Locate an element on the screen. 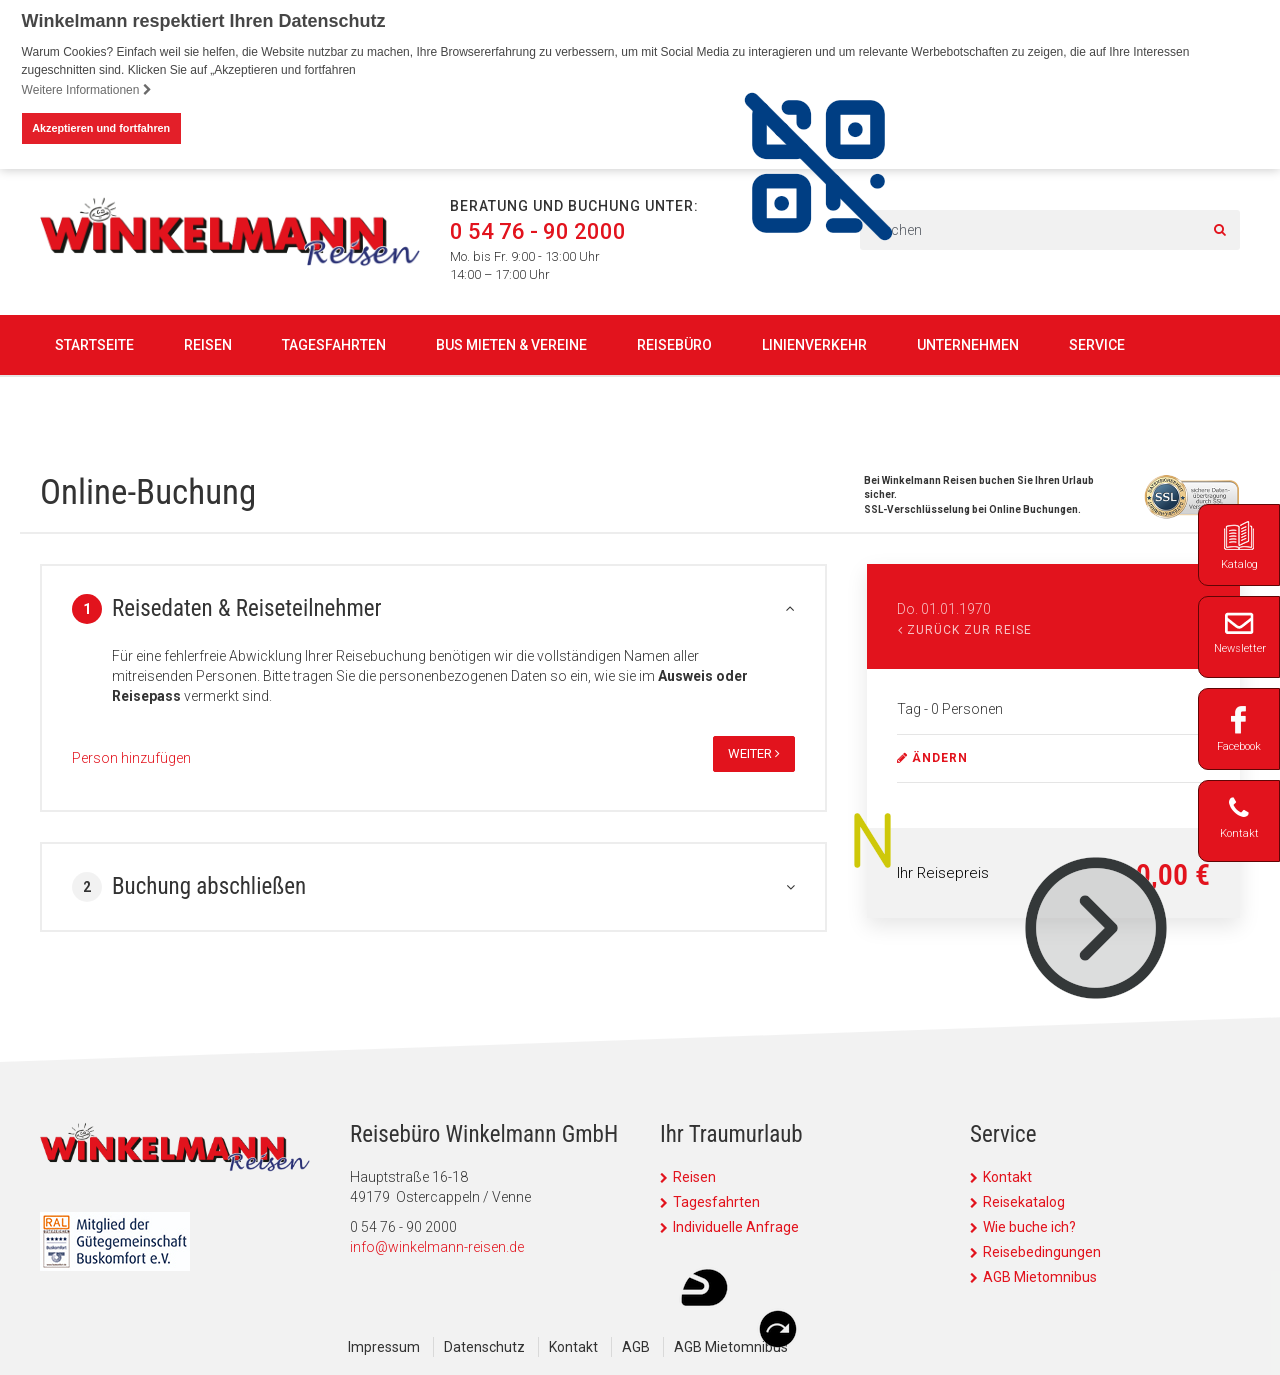  skip to next scheduled task or plan is located at coordinates (778, 1329).